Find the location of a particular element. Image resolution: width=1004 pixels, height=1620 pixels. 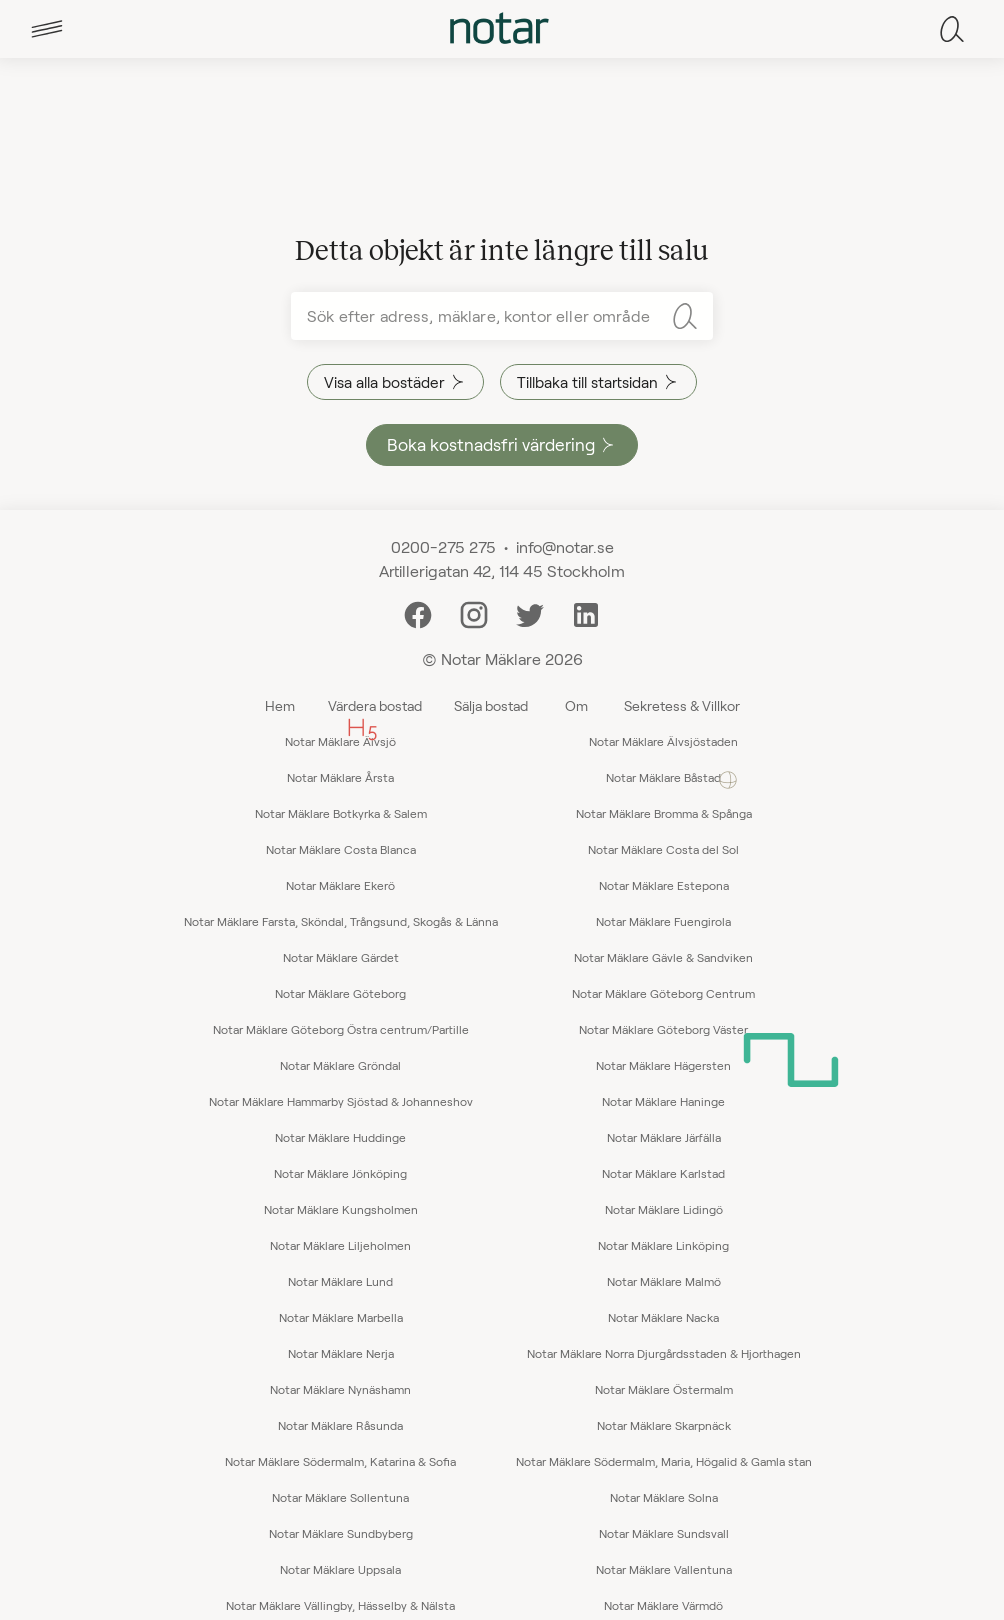

format text as heading level 5 is located at coordinates (361, 729).